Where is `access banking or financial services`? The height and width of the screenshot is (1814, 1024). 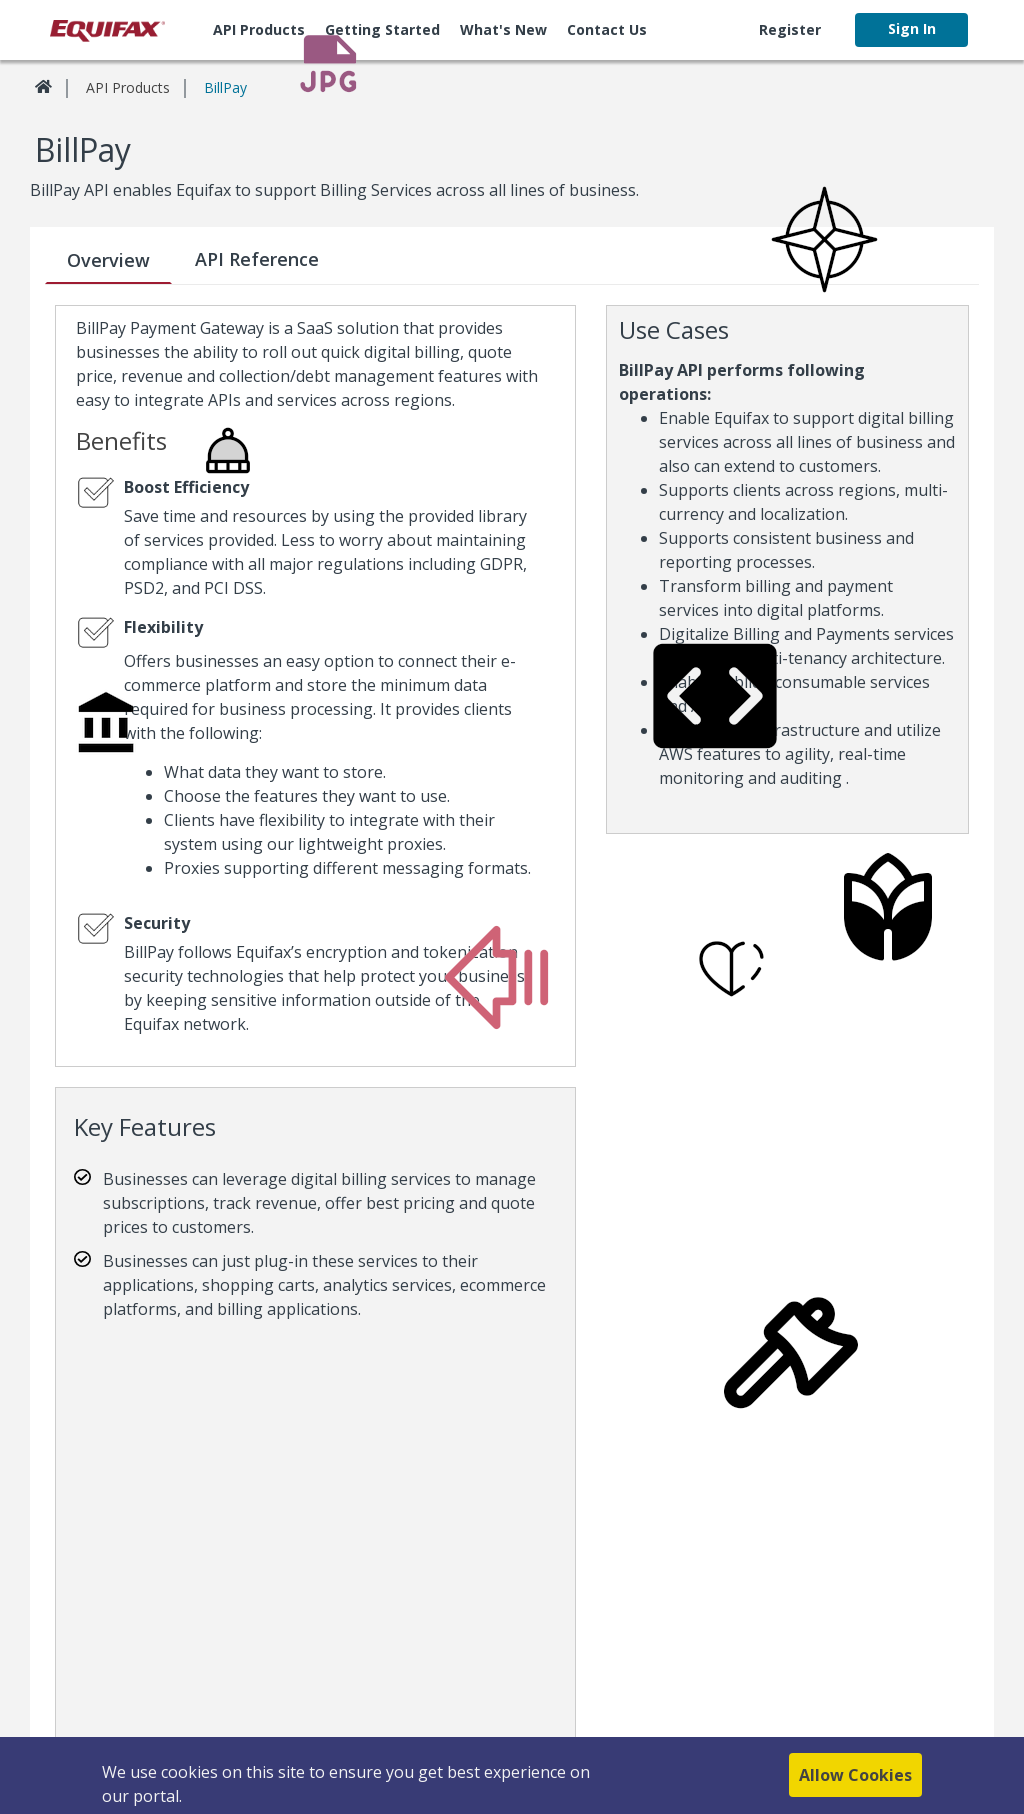 access banking or financial services is located at coordinates (107, 723).